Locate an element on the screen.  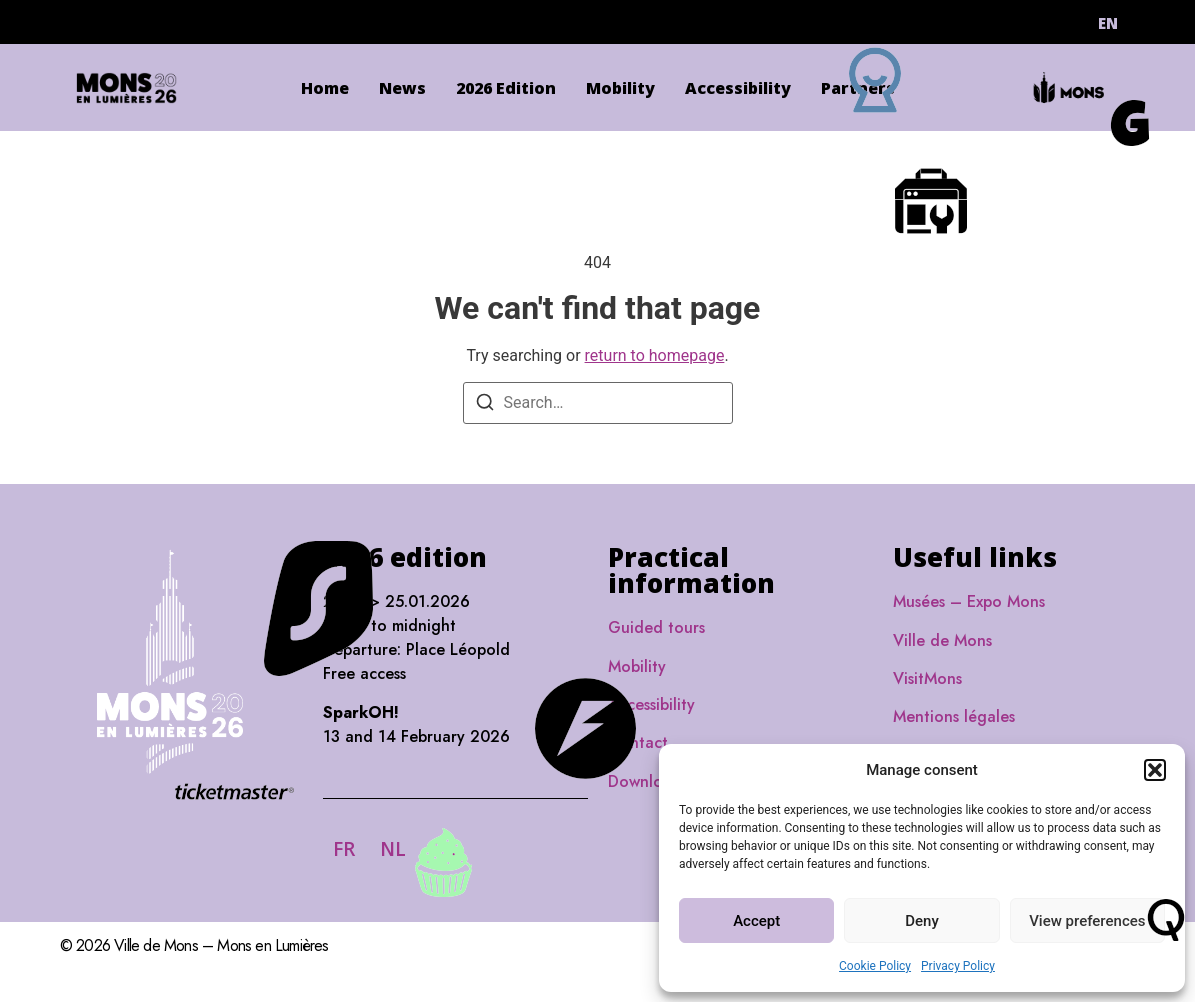
open the Ticketmaster app is located at coordinates (234, 791).